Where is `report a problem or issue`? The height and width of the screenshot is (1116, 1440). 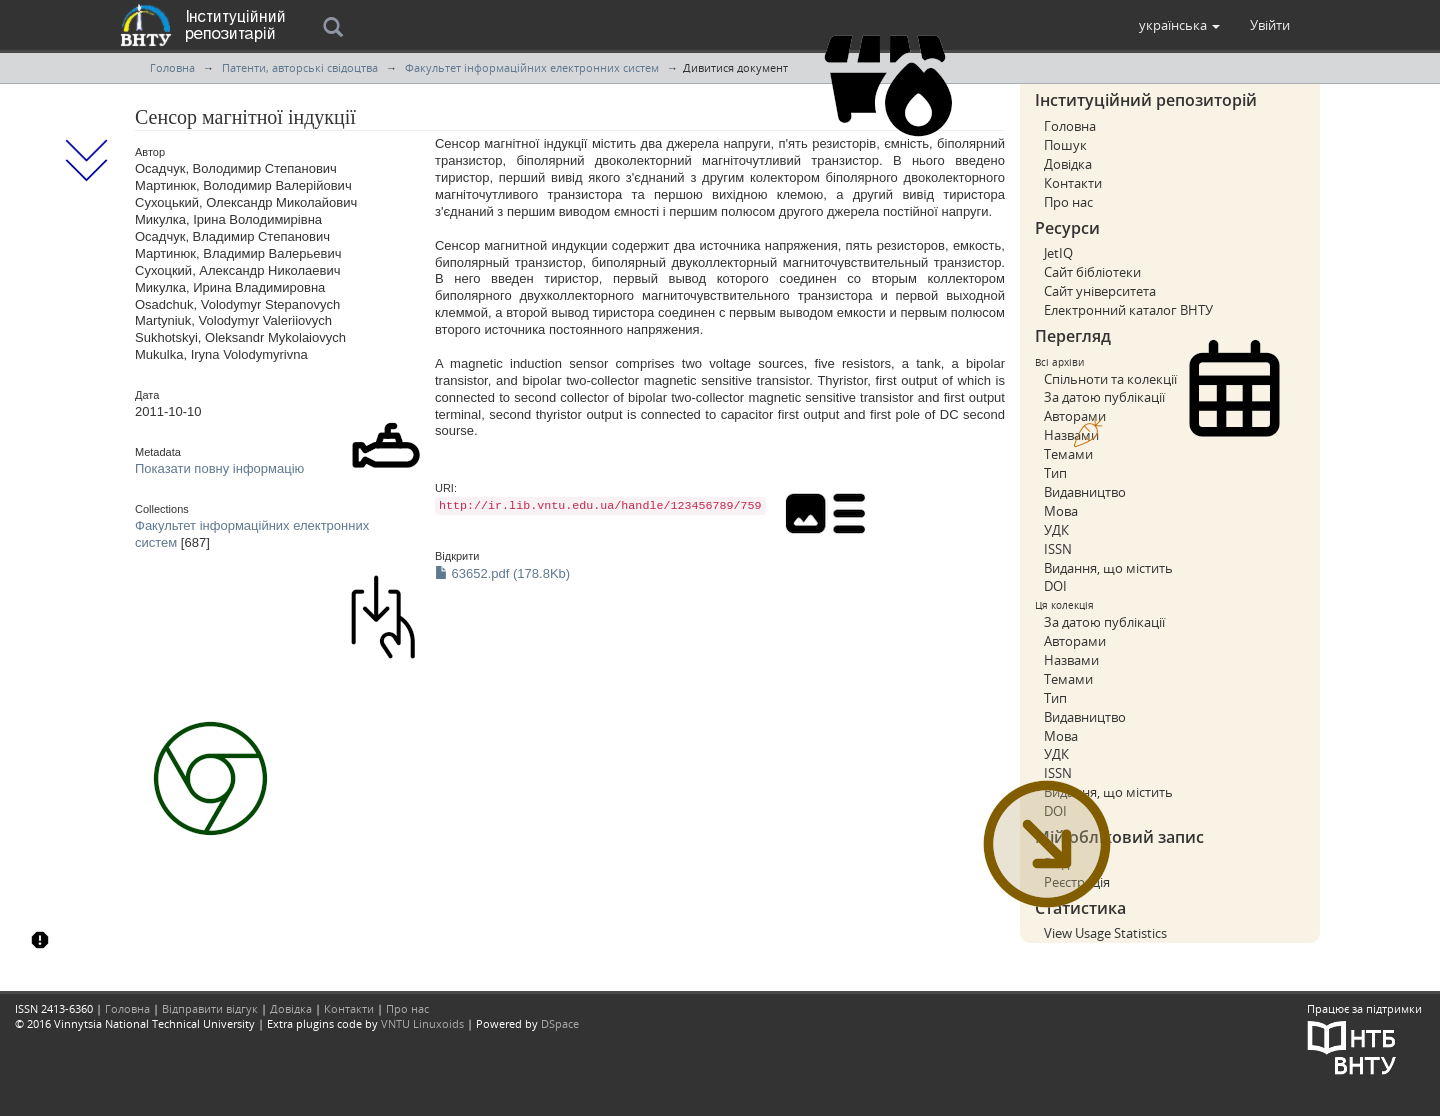
report a problem or issue is located at coordinates (40, 940).